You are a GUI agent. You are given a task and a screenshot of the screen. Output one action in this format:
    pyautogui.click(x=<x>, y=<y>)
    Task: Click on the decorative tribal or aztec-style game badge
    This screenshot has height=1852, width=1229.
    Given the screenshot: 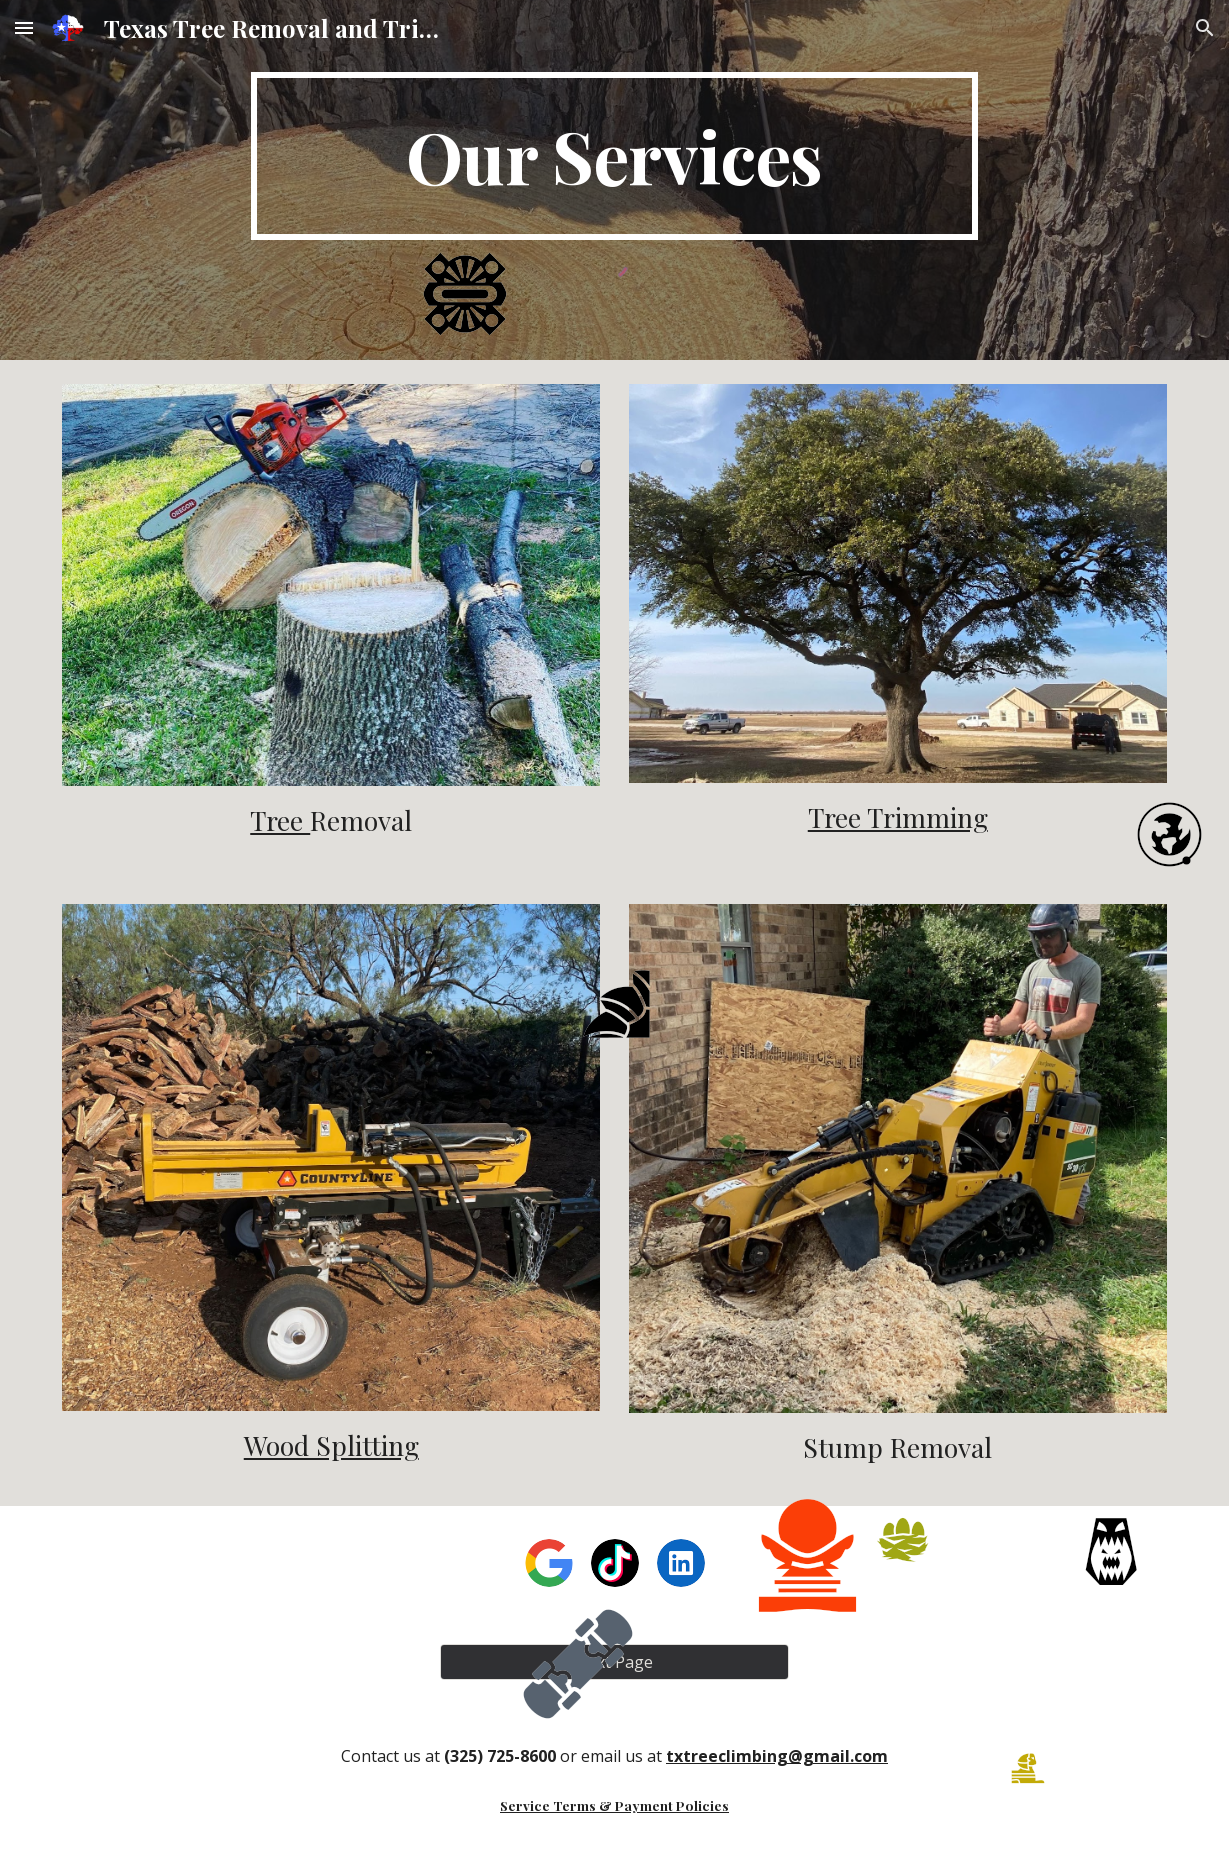 What is the action you would take?
    pyautogui.click(x=465, y=294)
    